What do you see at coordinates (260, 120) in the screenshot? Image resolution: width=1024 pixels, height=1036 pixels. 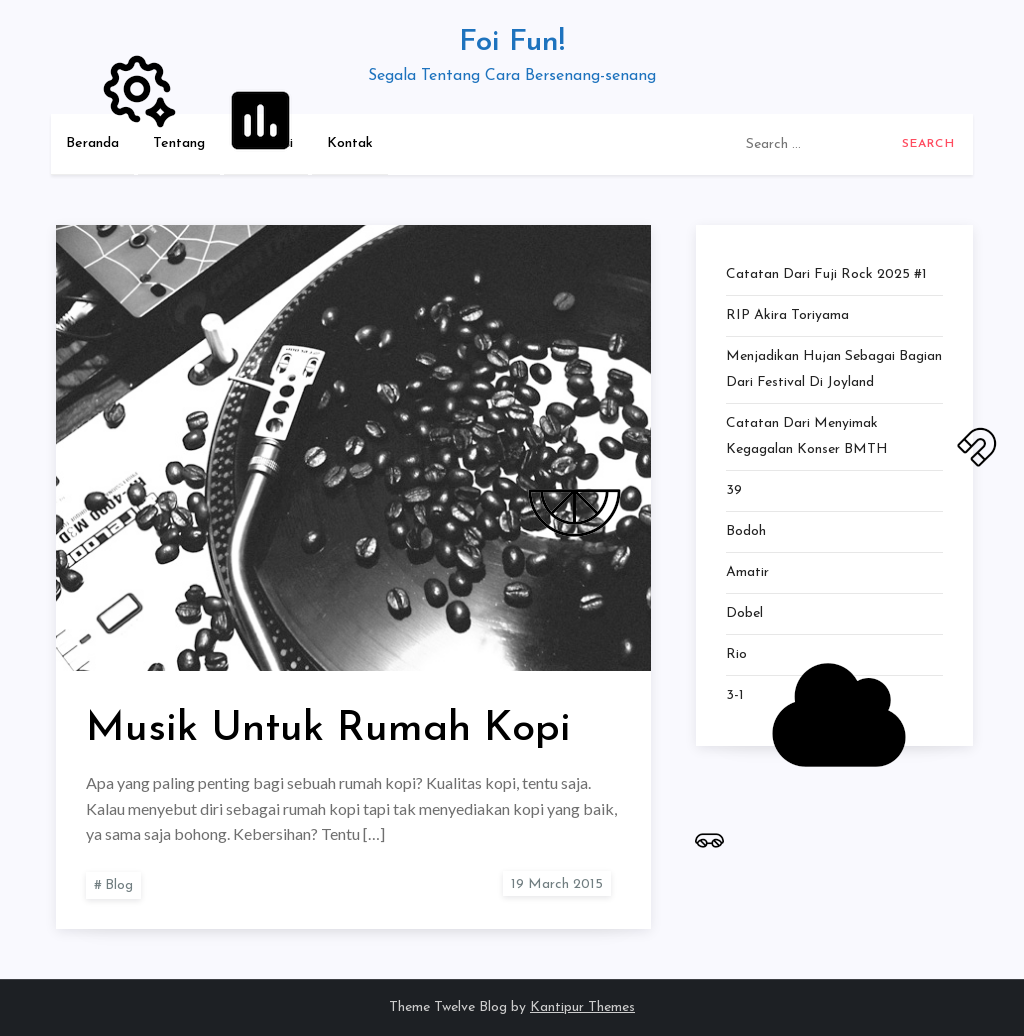 I see `view analytics and reports` at bounding box center [260, 120].